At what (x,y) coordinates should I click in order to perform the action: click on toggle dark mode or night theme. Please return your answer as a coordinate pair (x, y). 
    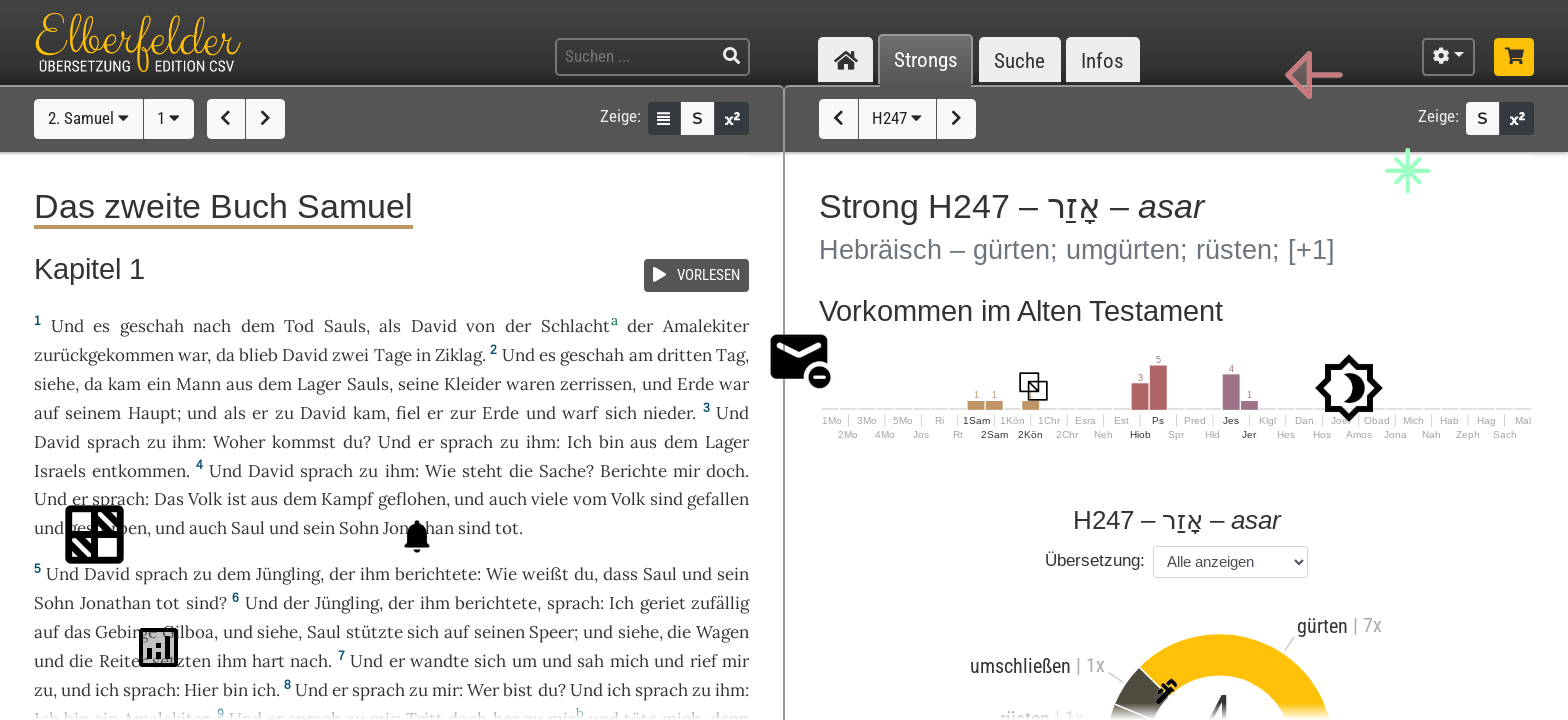
    Looking at the image, I should click on (1349, 388).